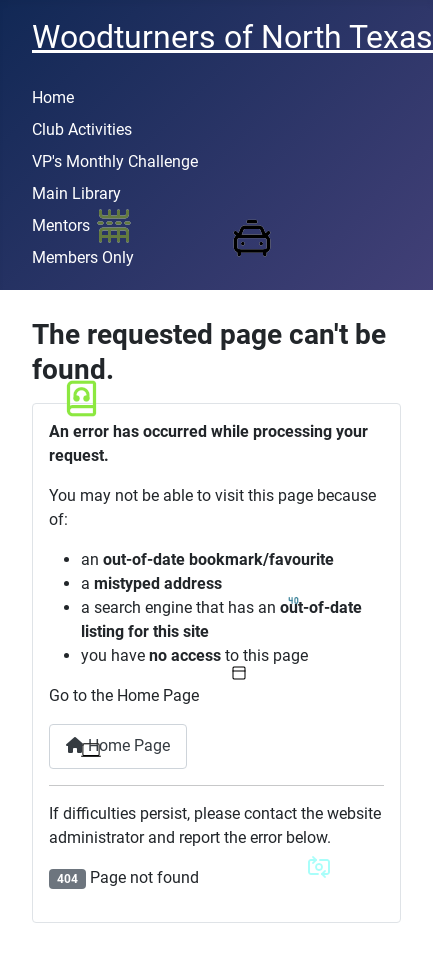 The width and height of the screenshot is (433, 968). What do you see at coordinates (81, 398) in the screenshot?
I see `access audiobook library` at bounding box center [81, 398].